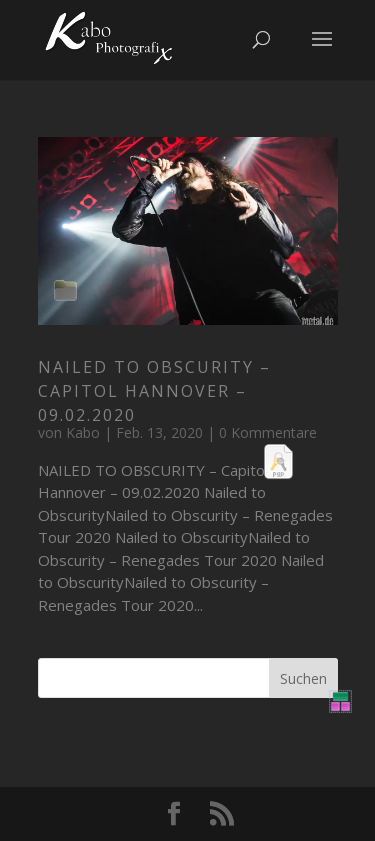  I want to click on a PGP encryption key file, so click(278, 461).